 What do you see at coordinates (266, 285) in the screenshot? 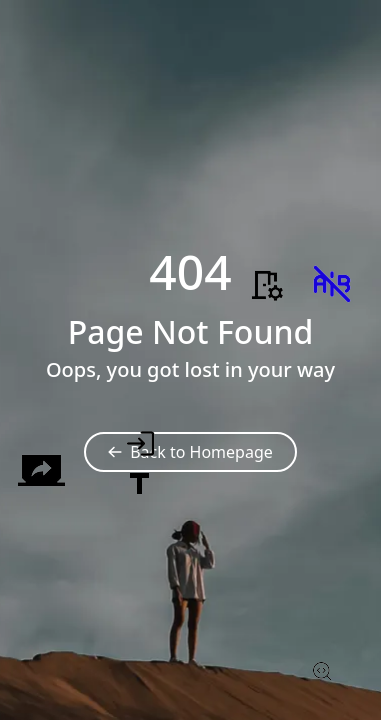
I see `adjust room or space settings` at bounding box center [266, 285].